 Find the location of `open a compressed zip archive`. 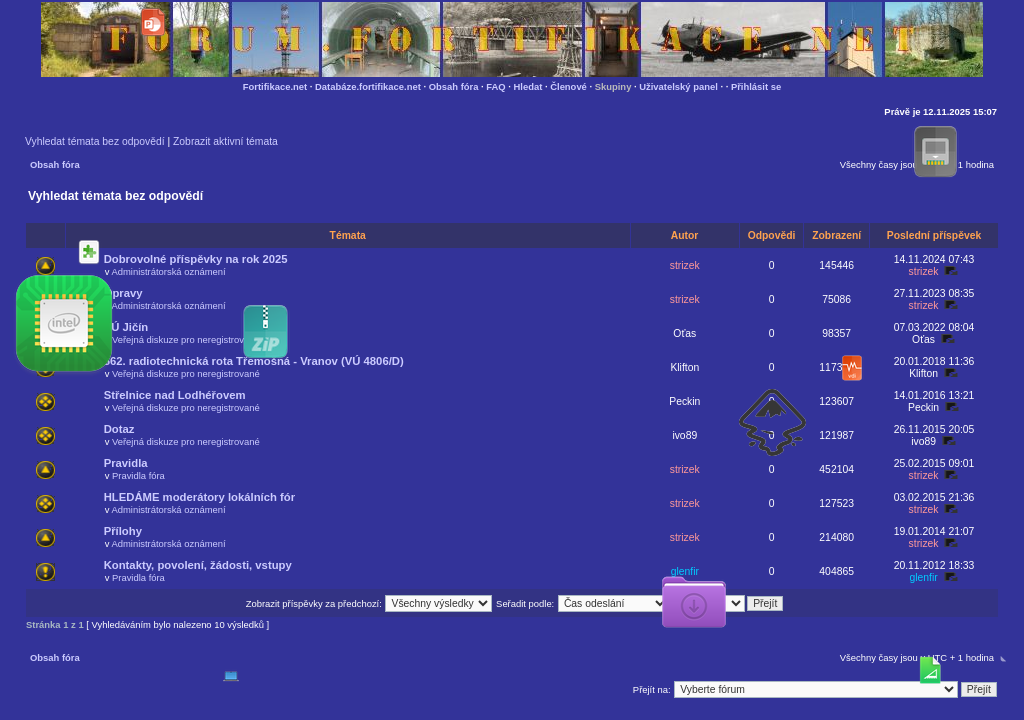

open a compressed zip archive is located at coordinates (265, 331).